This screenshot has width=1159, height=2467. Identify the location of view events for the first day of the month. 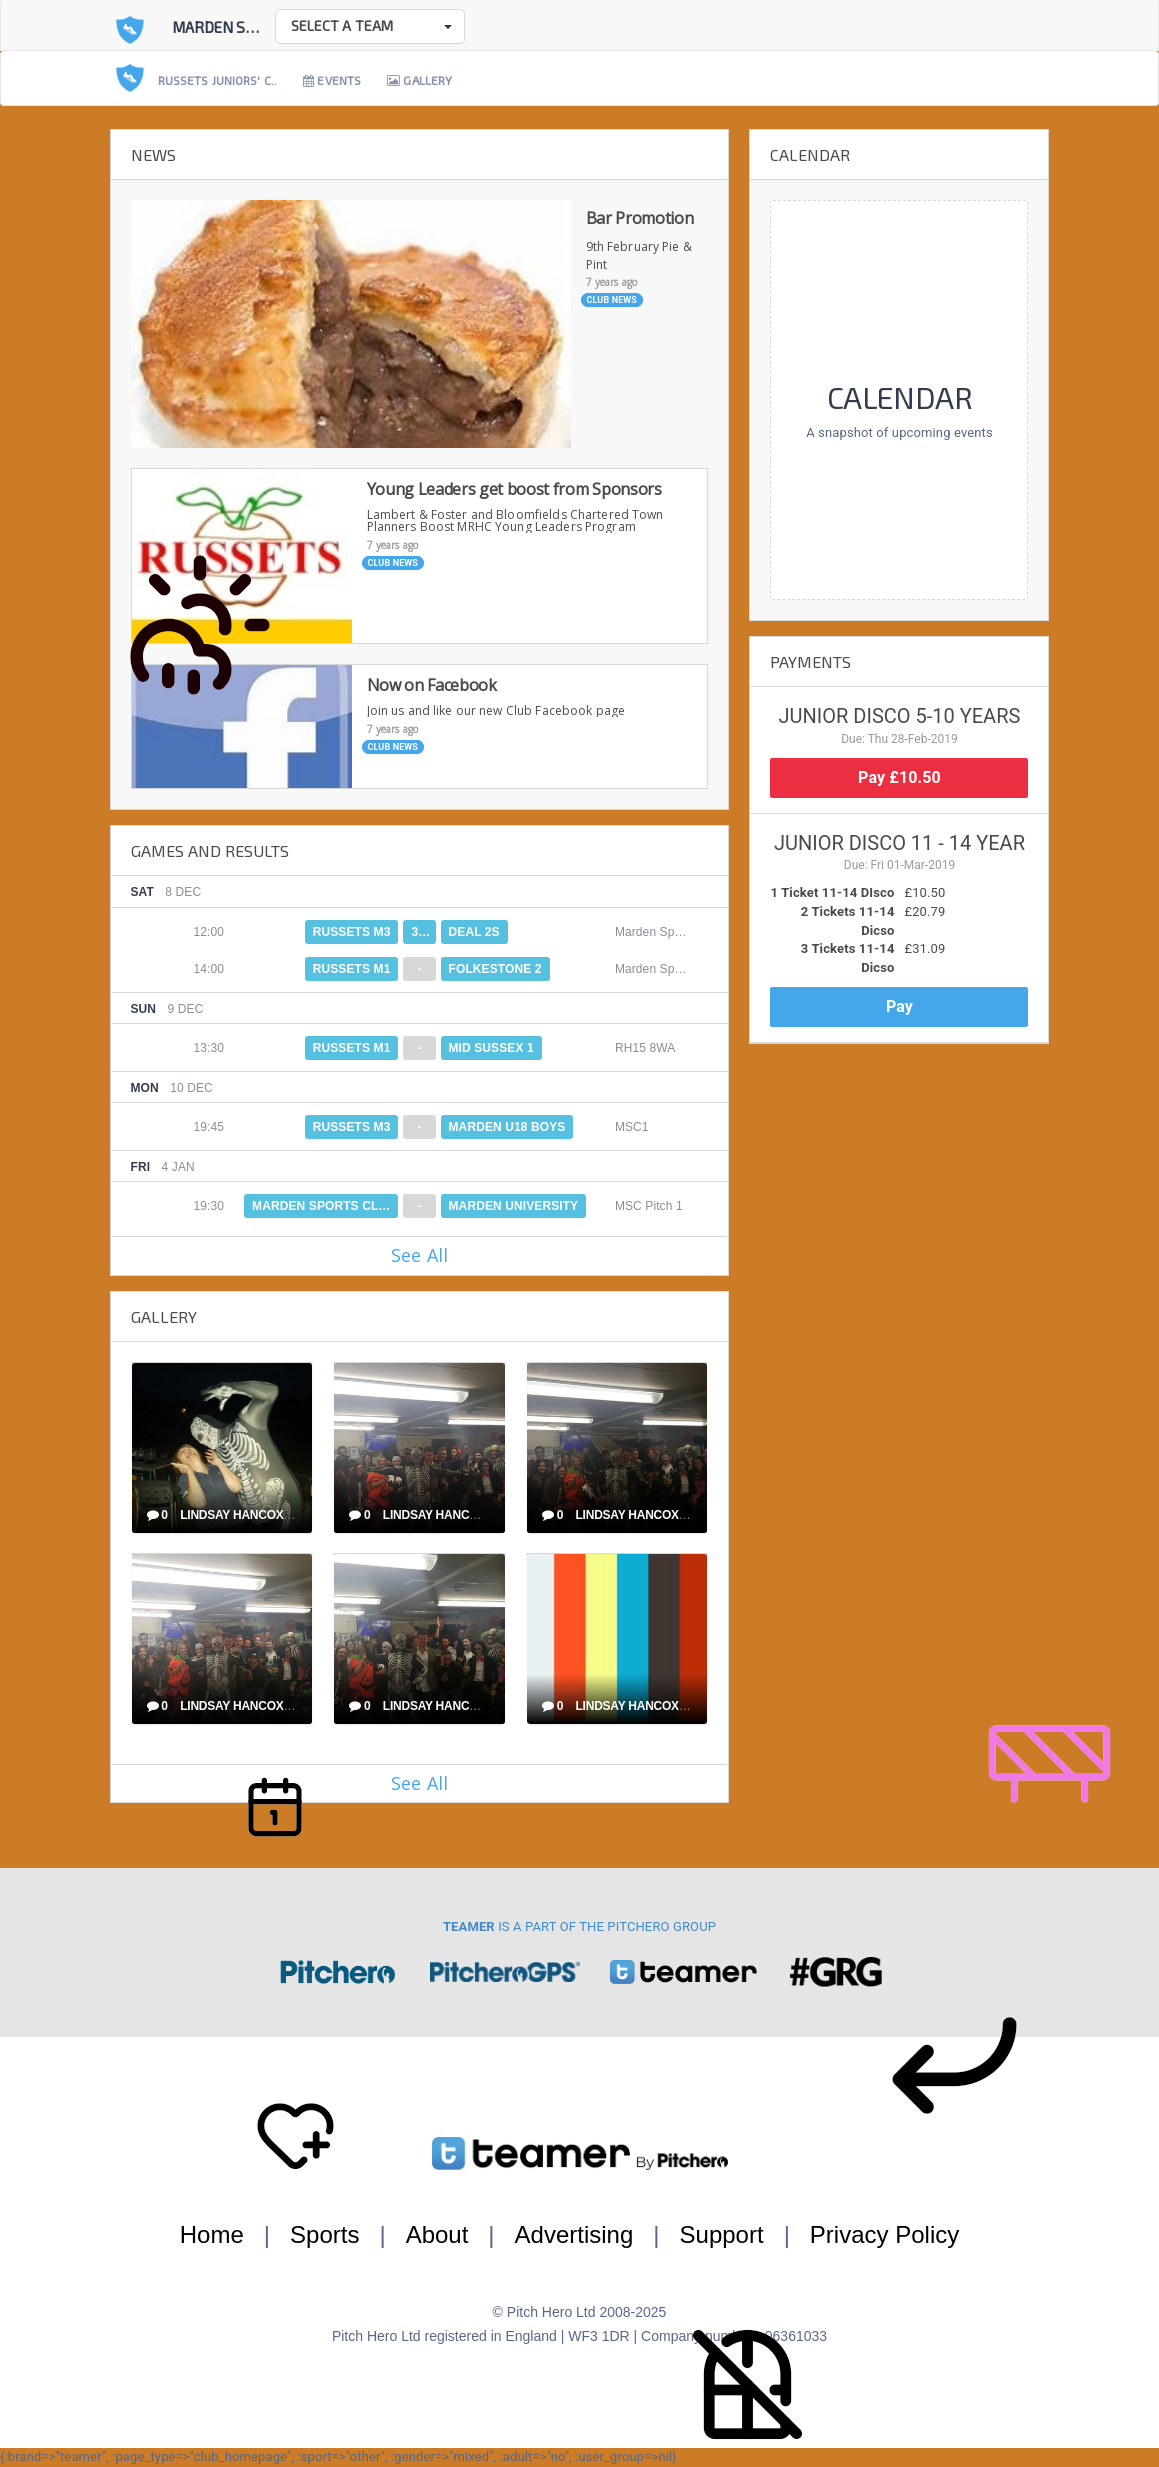
(275, 1807).